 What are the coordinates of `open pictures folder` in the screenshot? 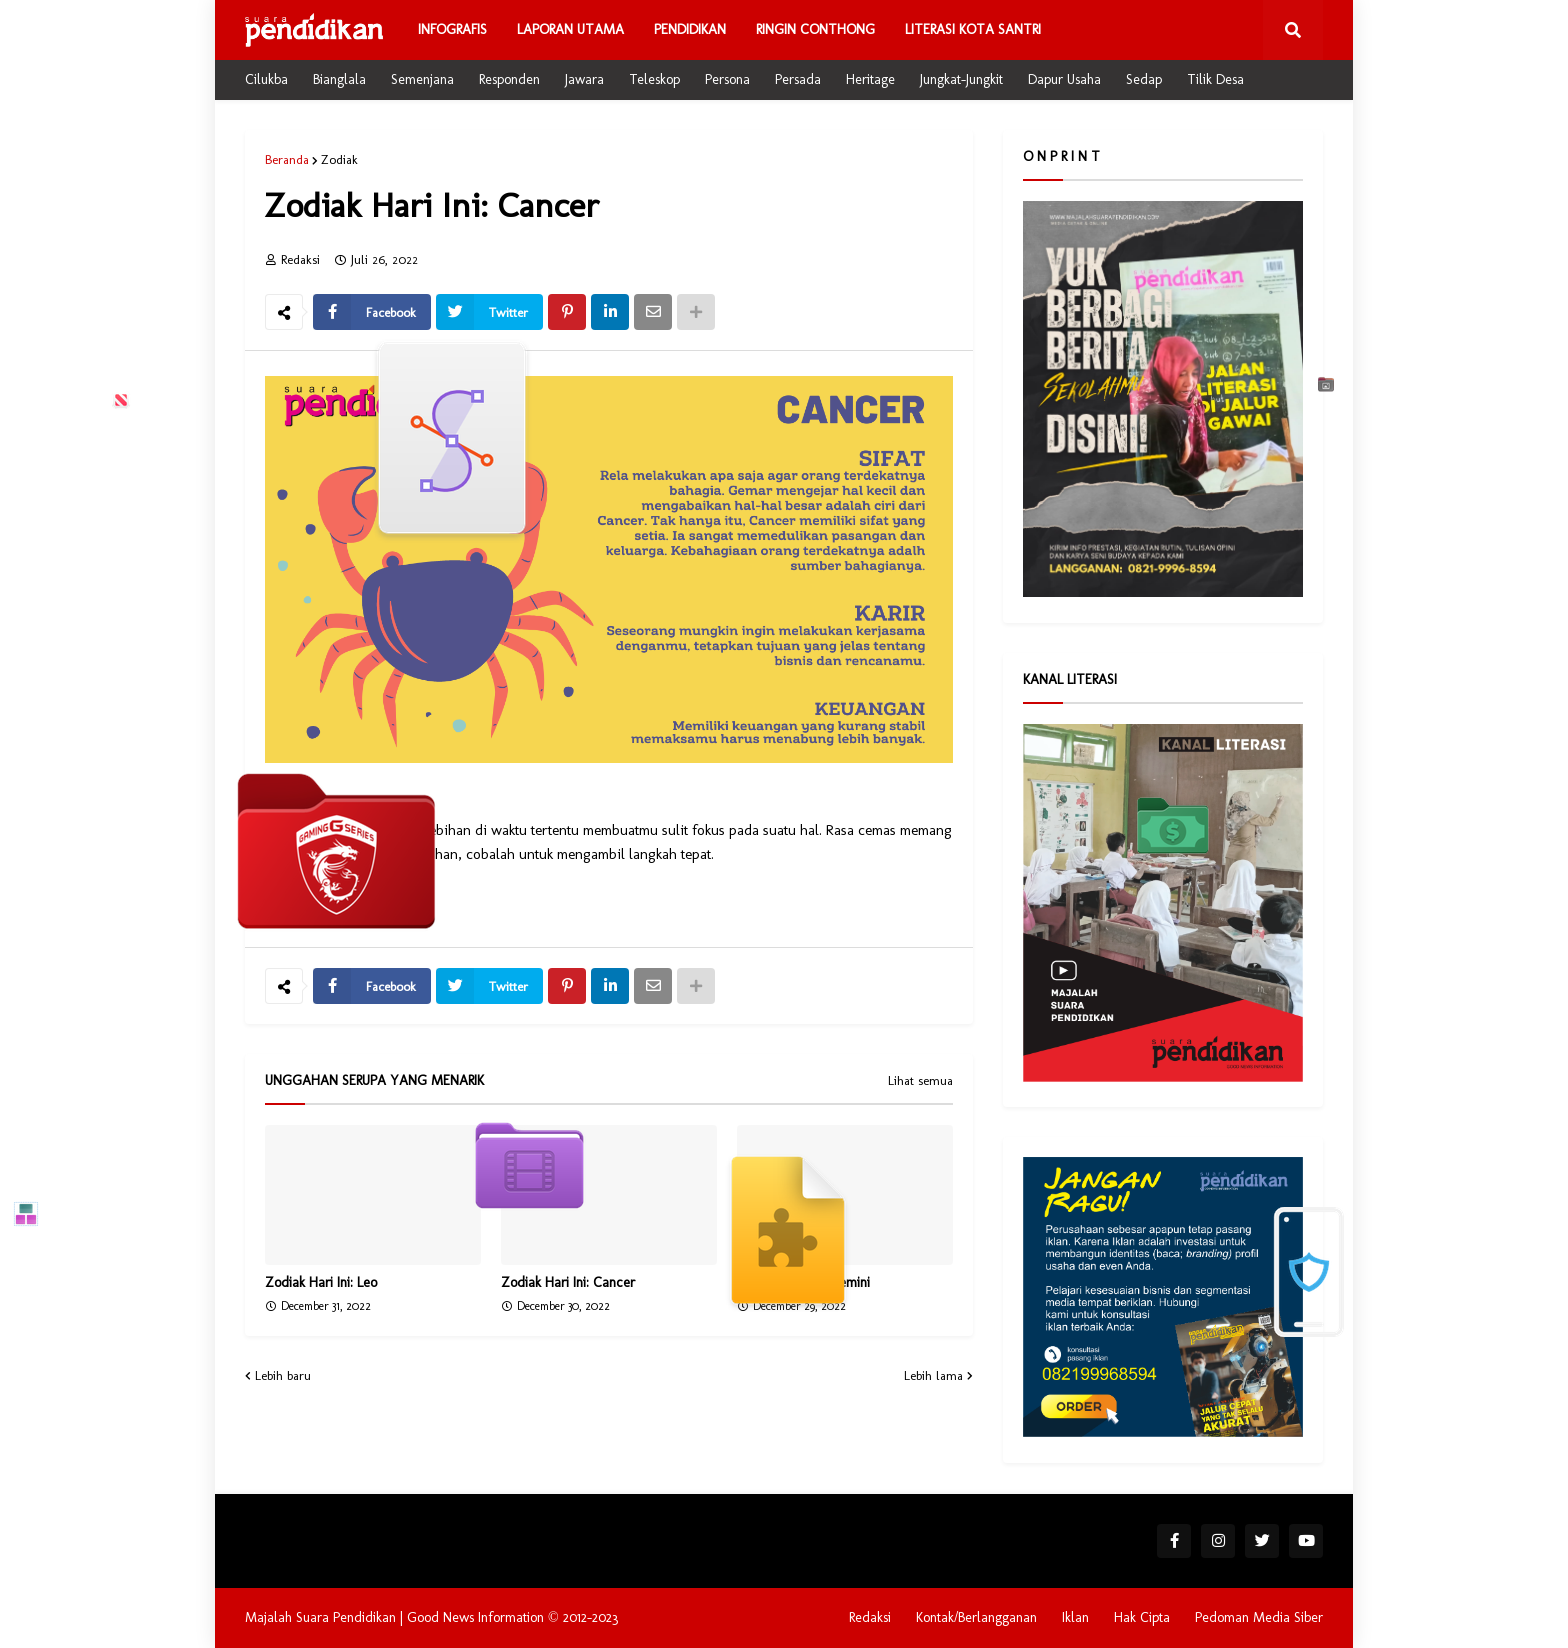 It's located at (1326, 384).